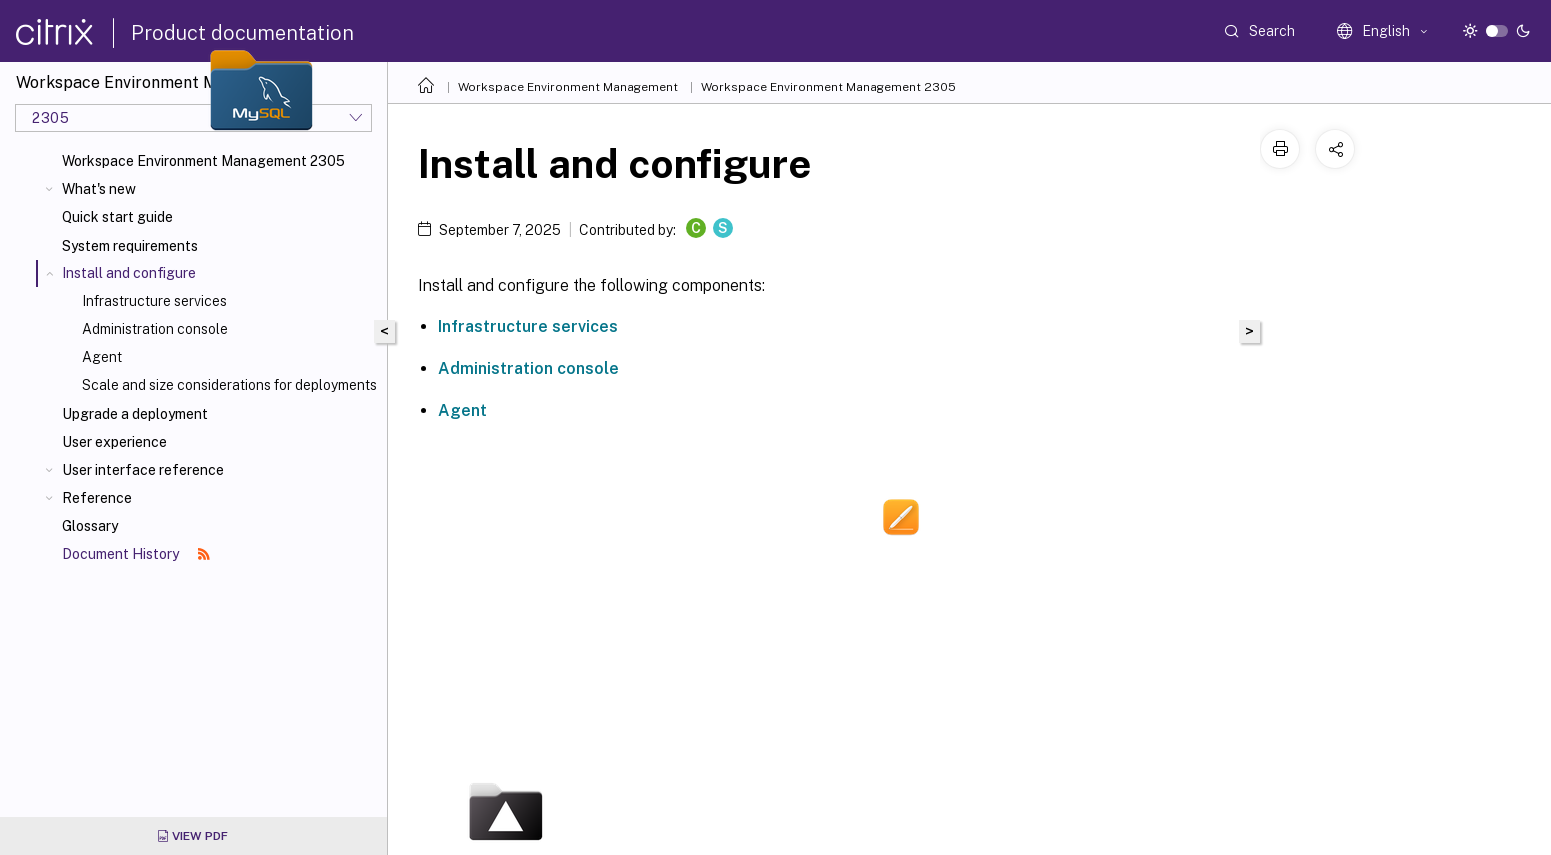 Image resolution: width=1551 pixels, height=855 pixels. What do you see at coordinates (261, 93) in the screenshot?
I see `open mysql database files folder` at bounding box center [261, 93].